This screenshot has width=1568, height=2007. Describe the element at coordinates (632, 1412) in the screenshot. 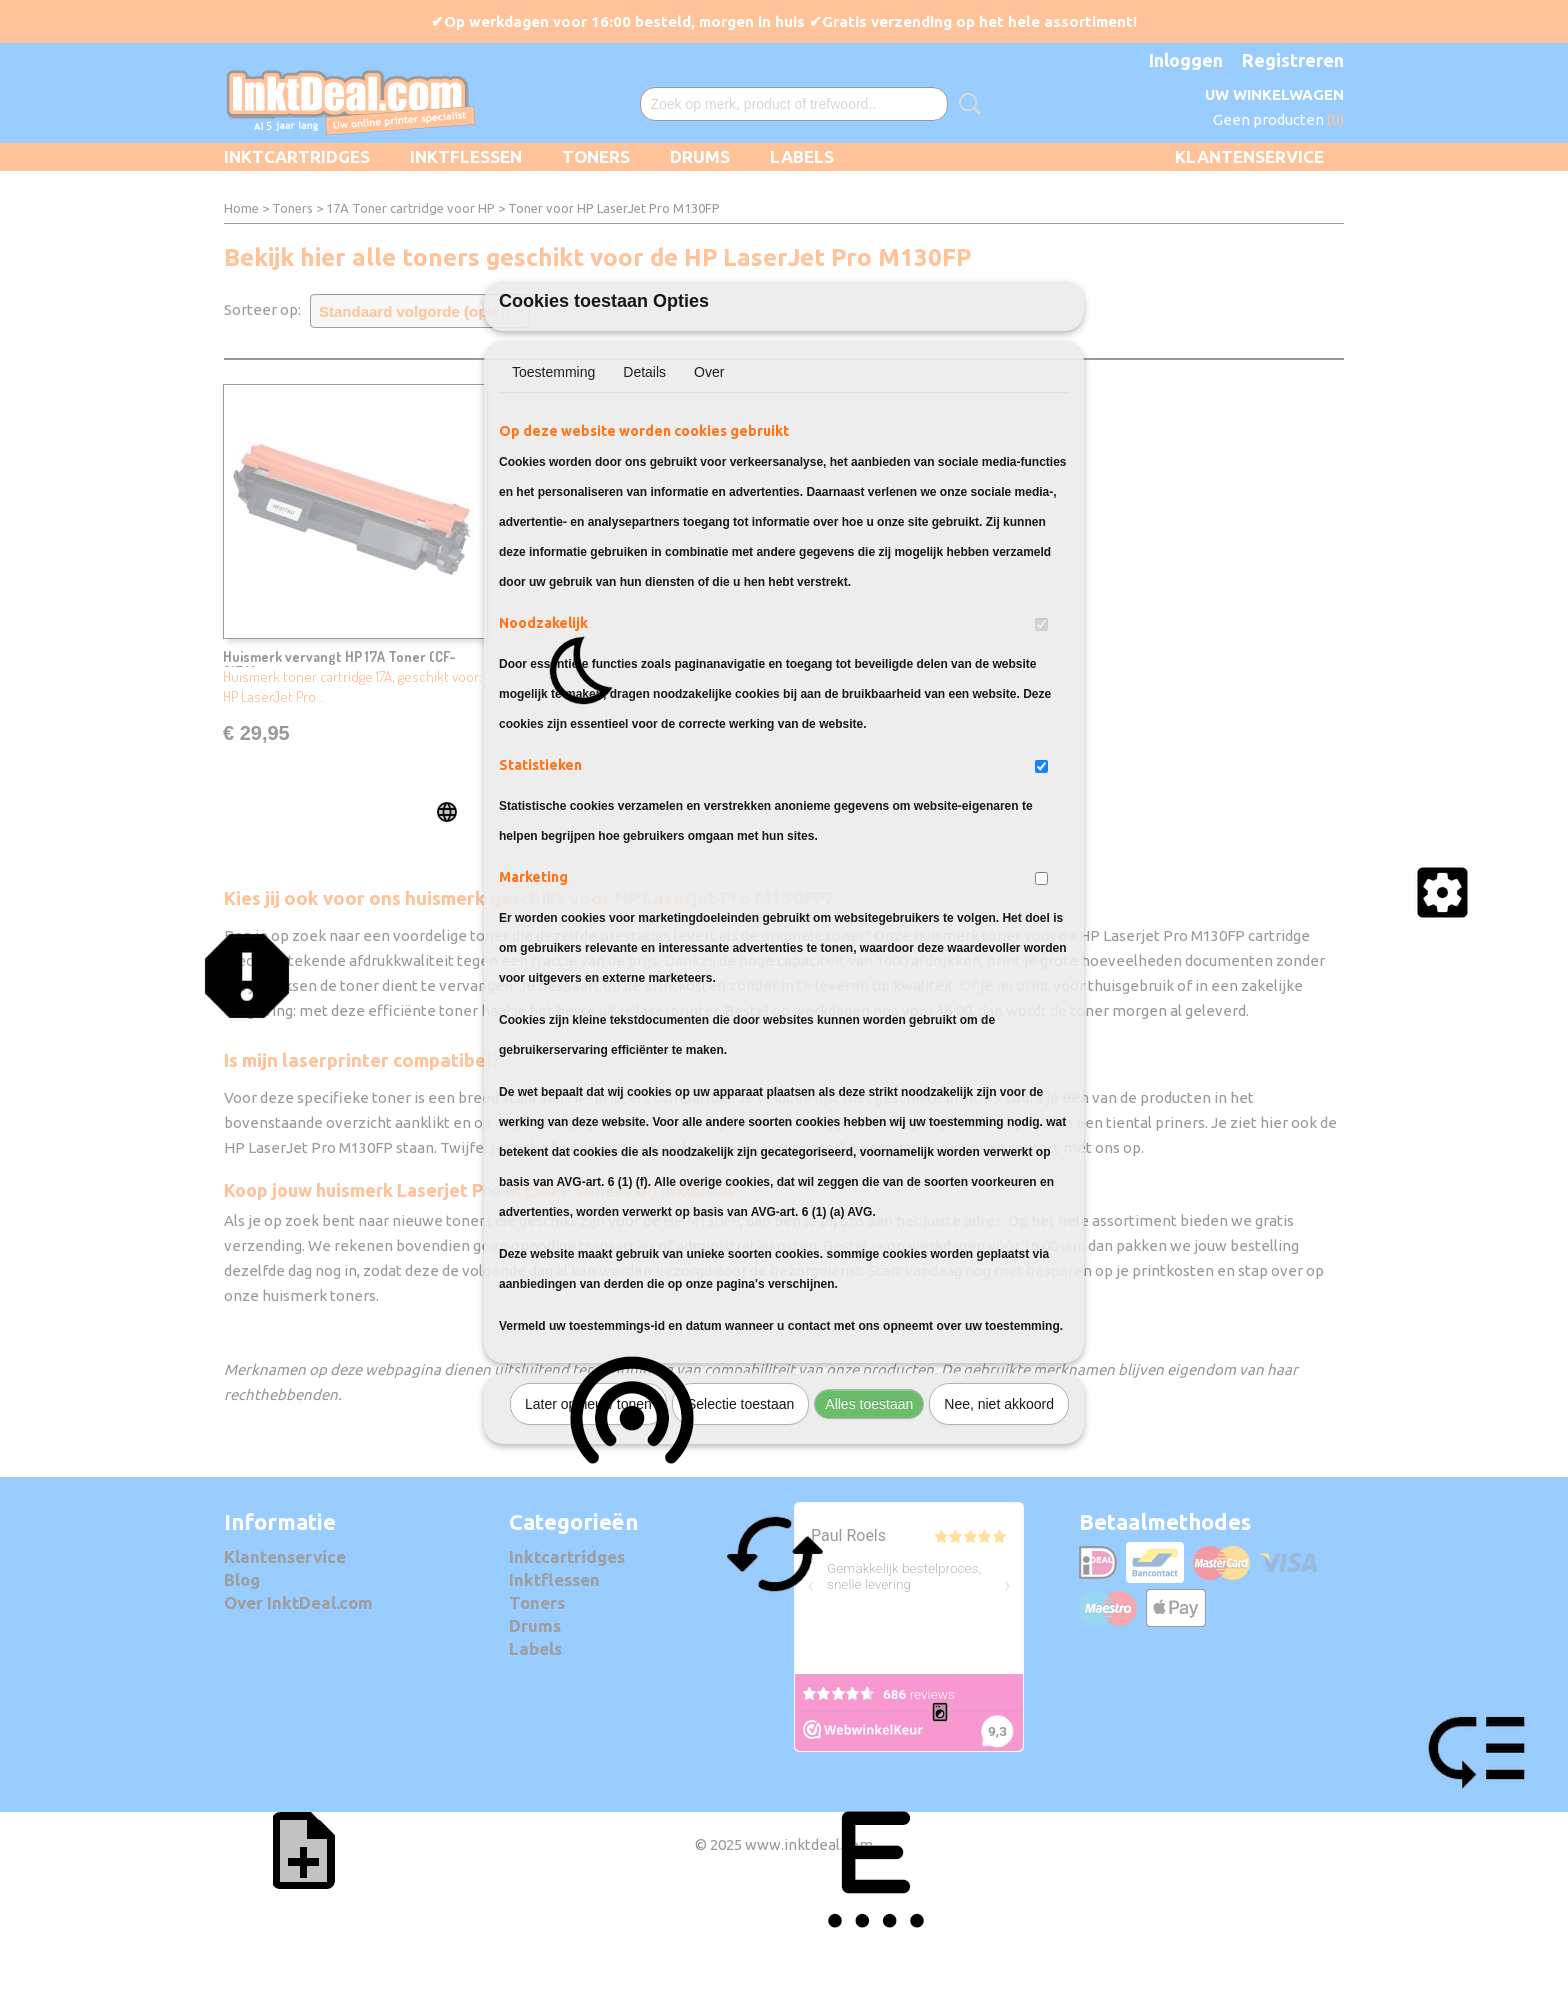

I see `start a live broadcast or stream` at that location.